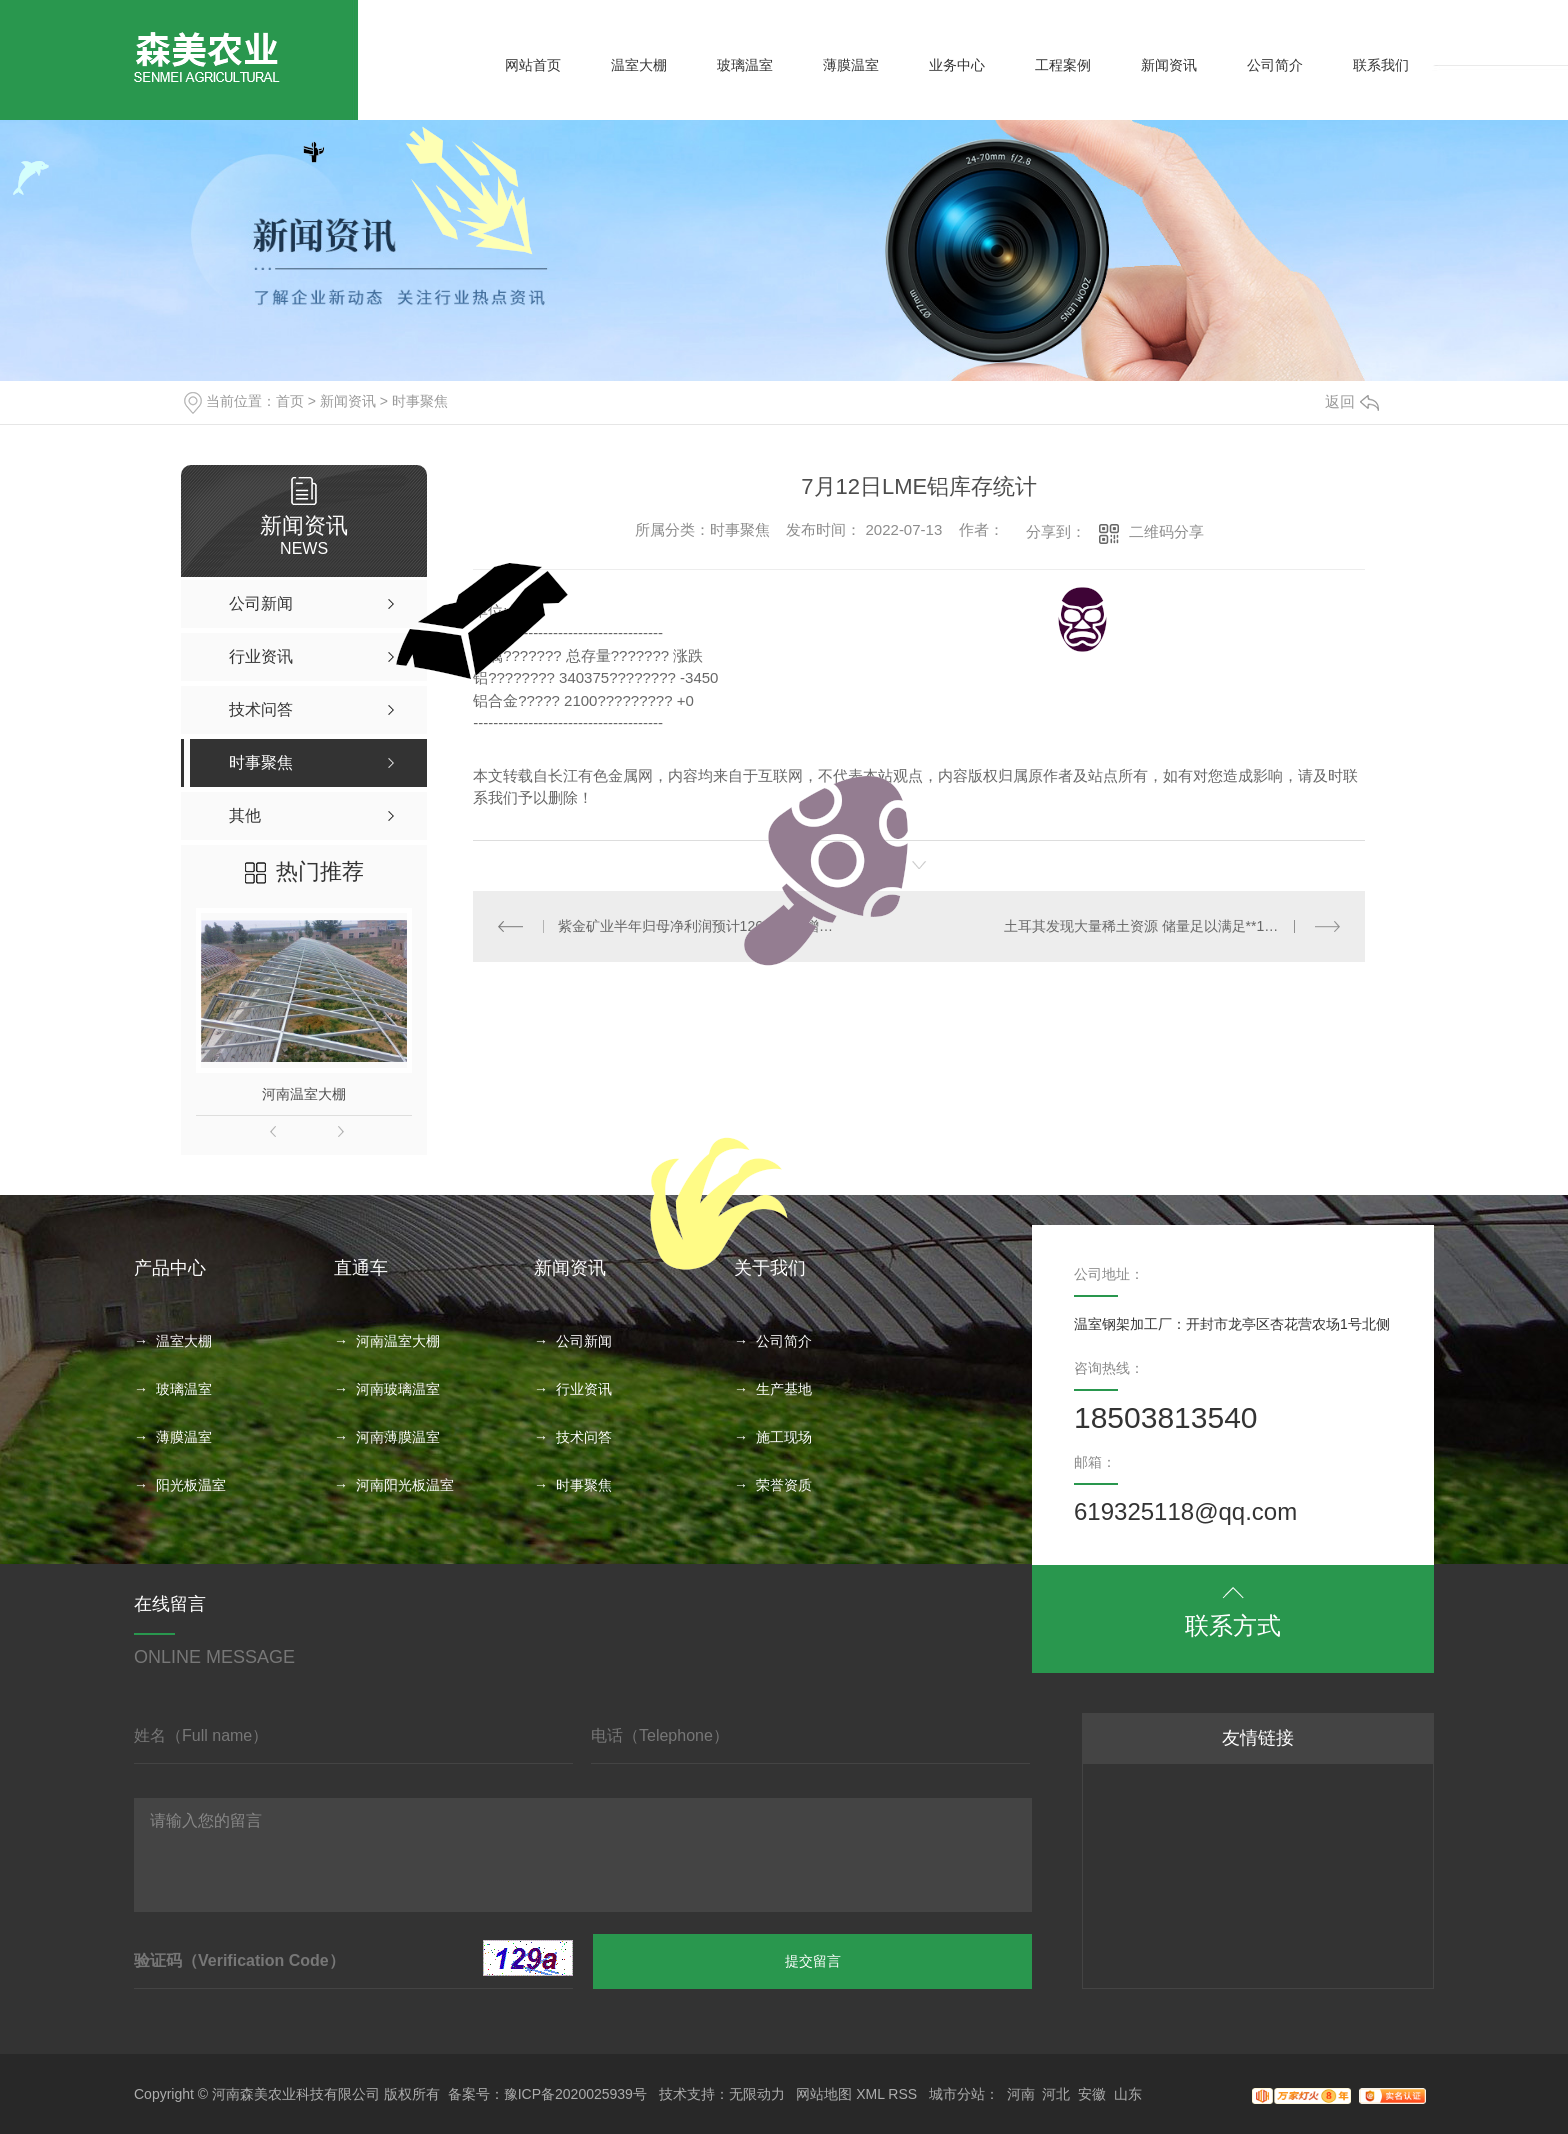  What do you see at coordinates (1082, 619) in the screenshot?
I see `select a wrestler character or avatar` at bounding box center [1082, 619].